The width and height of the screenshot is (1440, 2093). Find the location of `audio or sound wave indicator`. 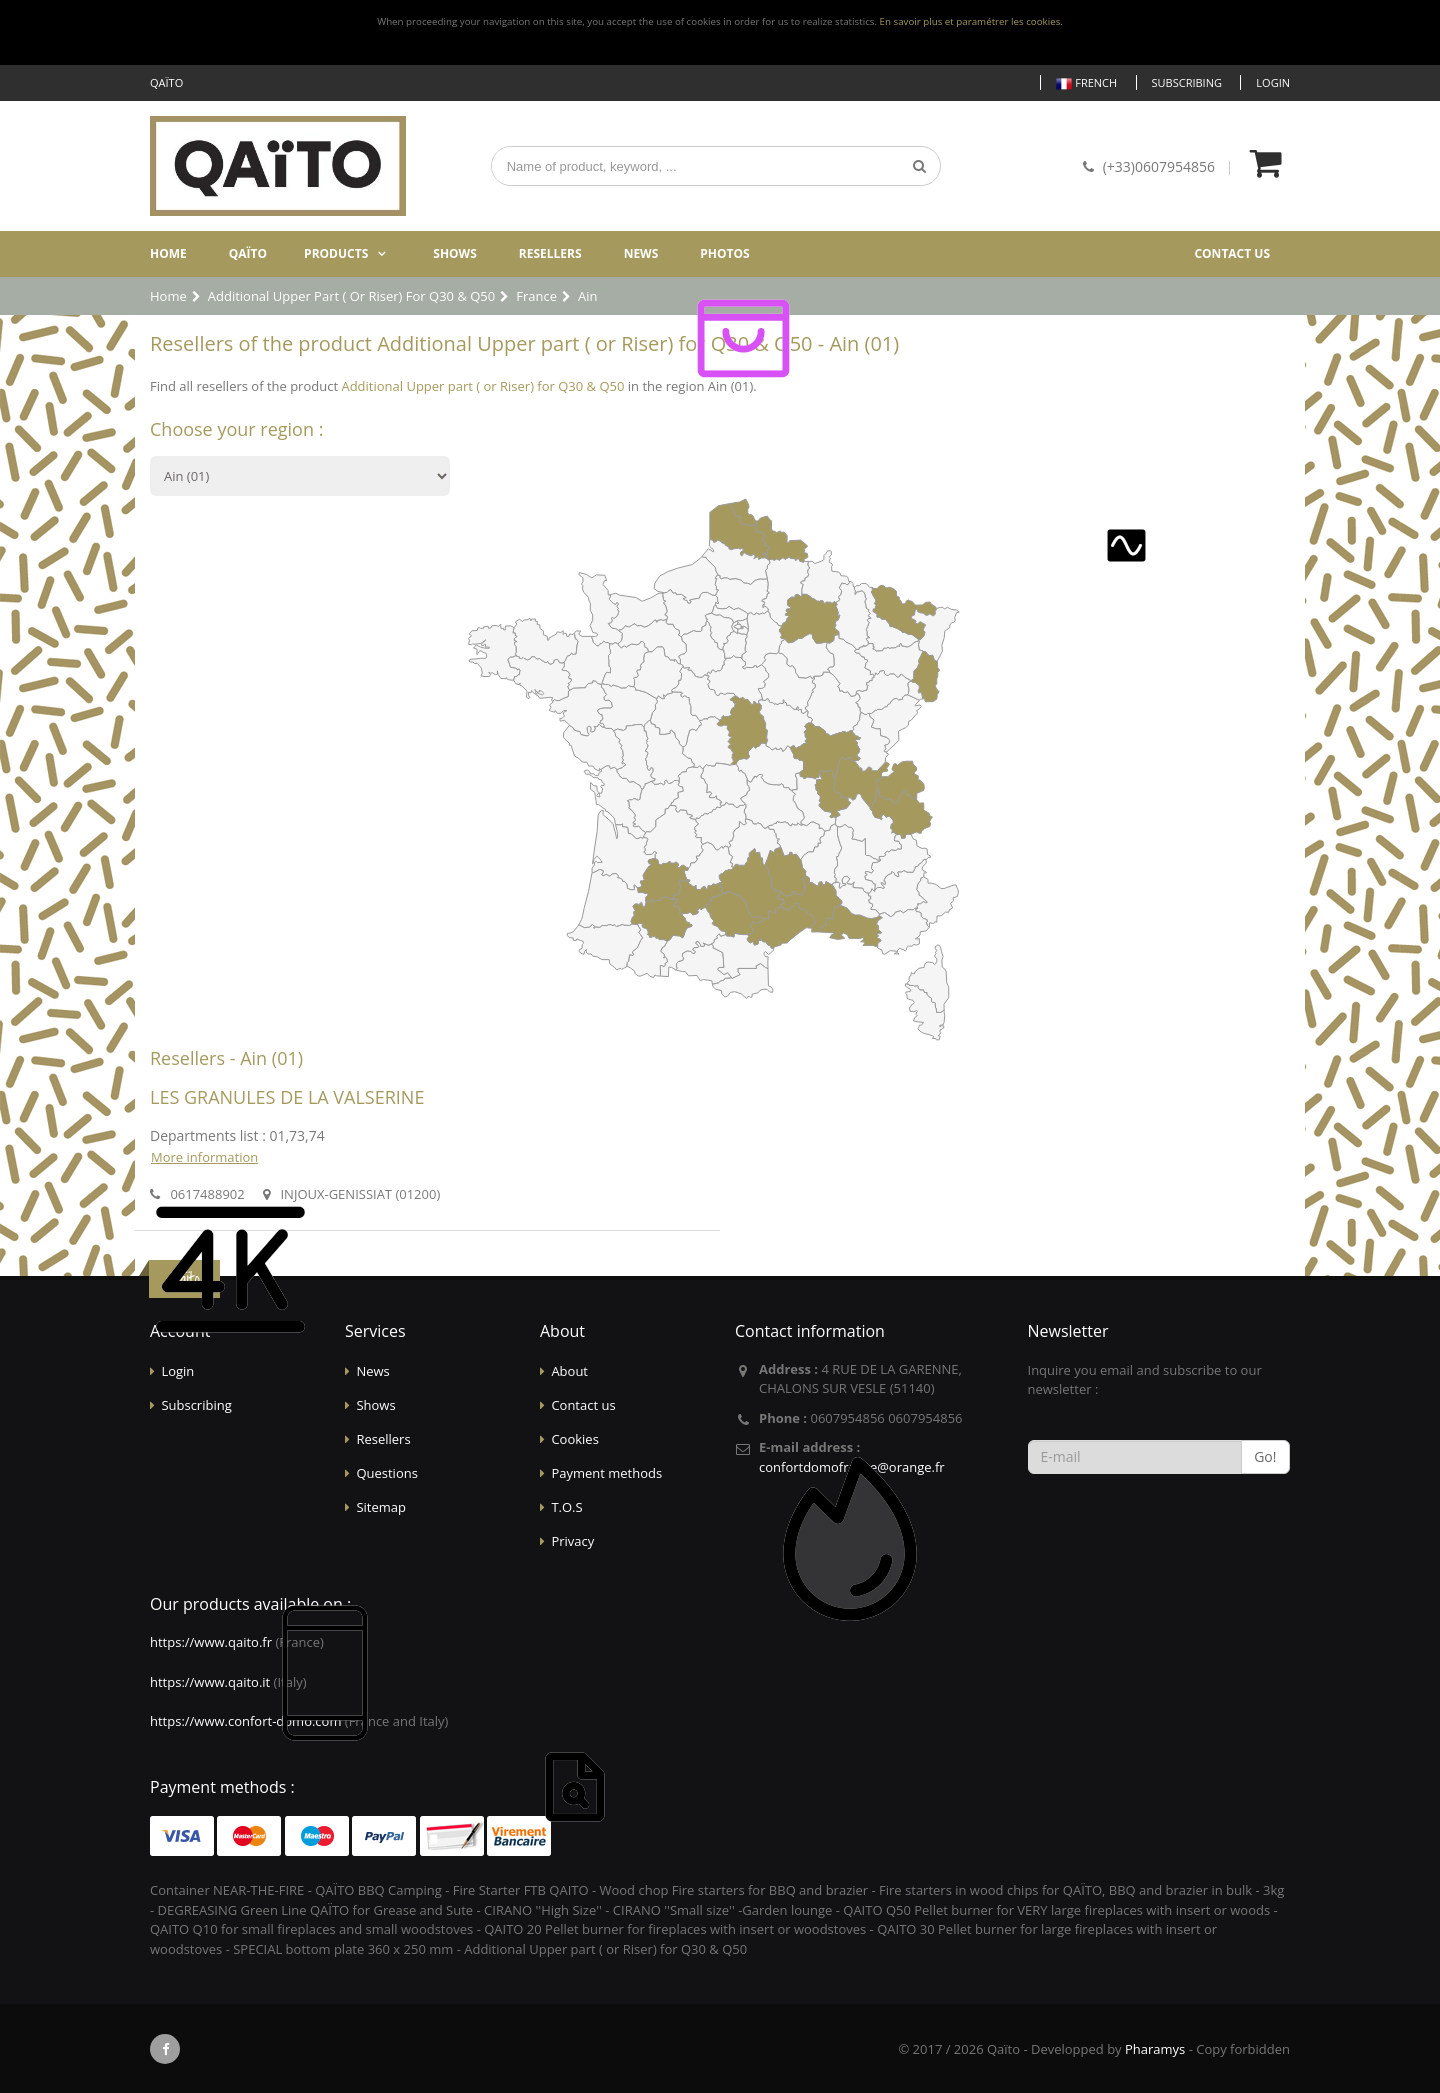

audio or sound wave indicator is located at coordinates (1126, 545).